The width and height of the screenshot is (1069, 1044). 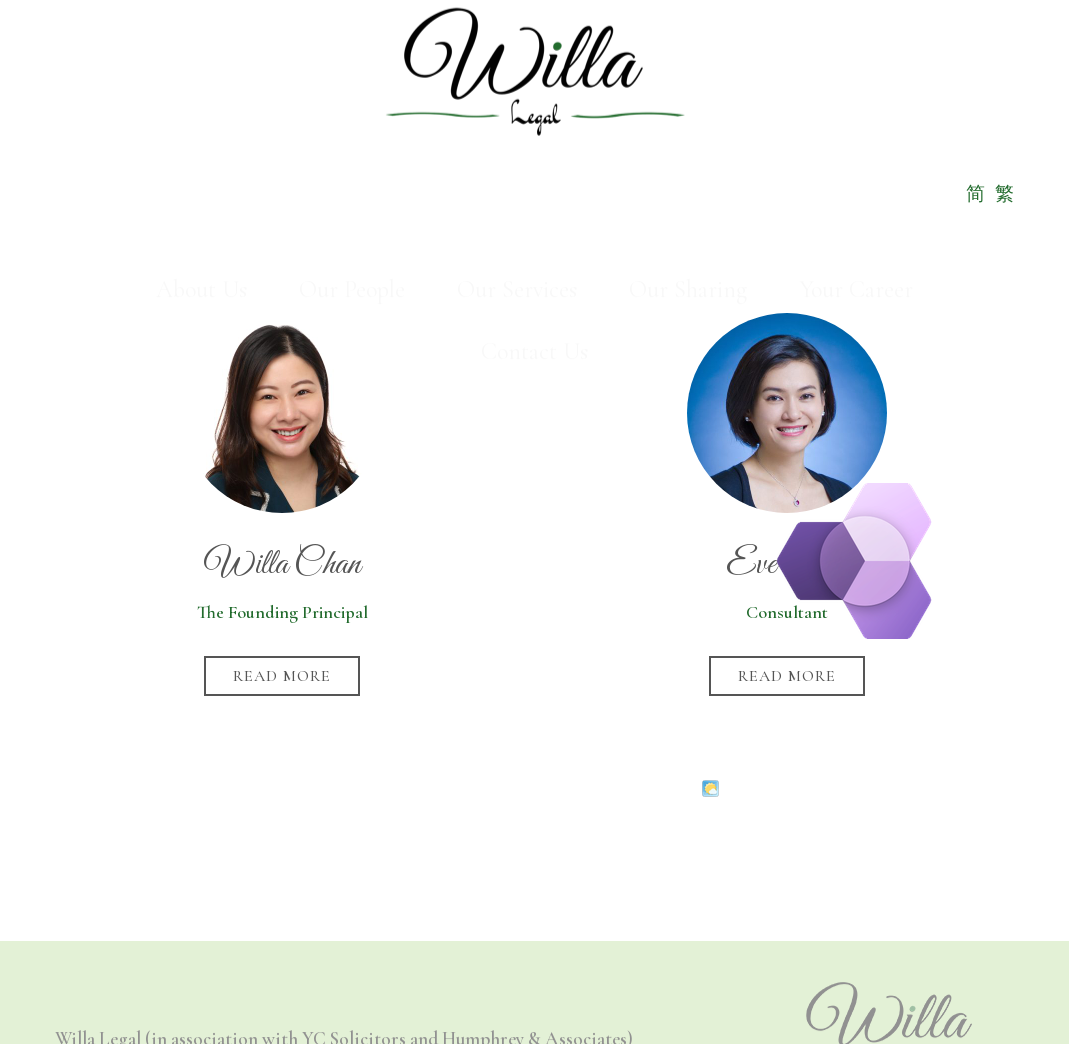 I want to click on open the microsoft store app, so click(x=854, y=561).